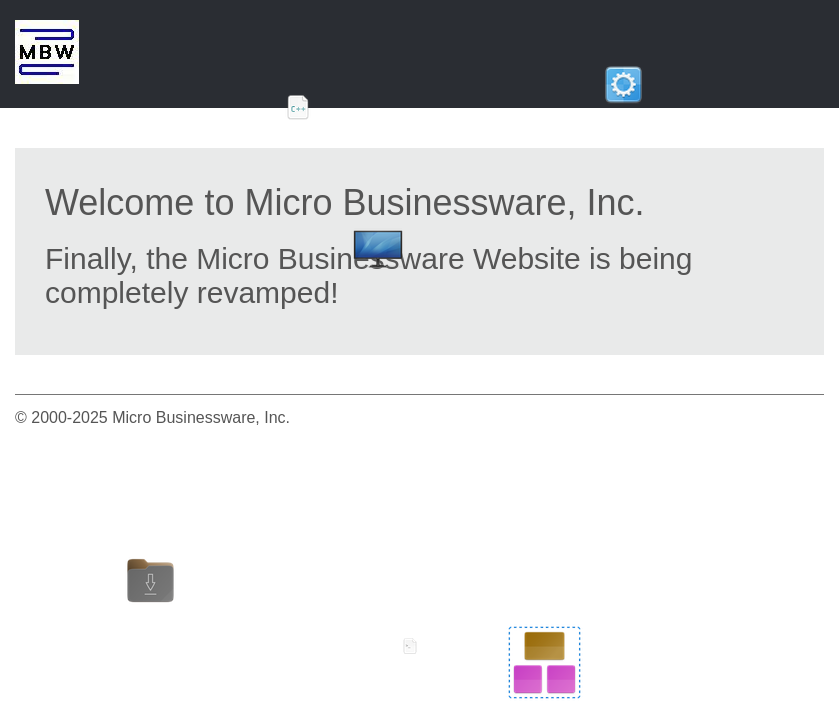 The width and height of the screenshot is (839, 720). I want to click on access your downloads folder, so click(150, 580).